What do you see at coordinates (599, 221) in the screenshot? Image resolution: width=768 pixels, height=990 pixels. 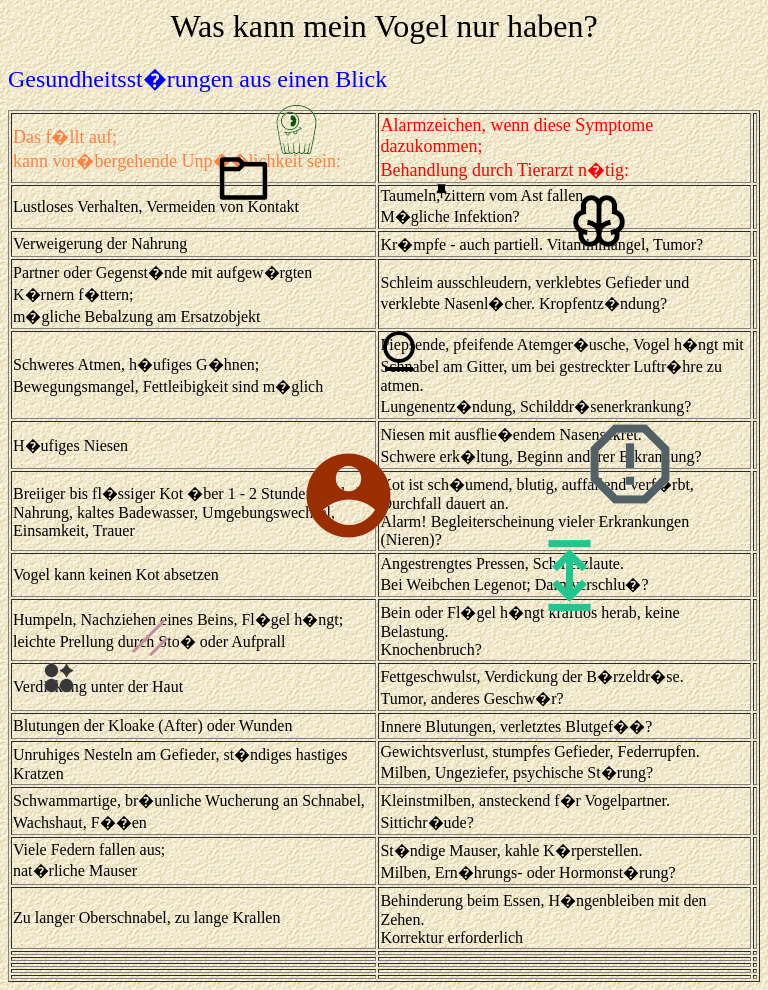 I see `access cognitive or AI-powered features` at bounding box center [599, 221].